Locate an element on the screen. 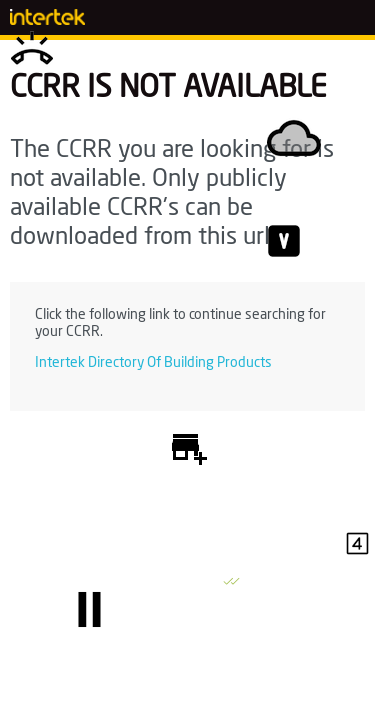  incoming call alert is located at coordinates (32, 49).